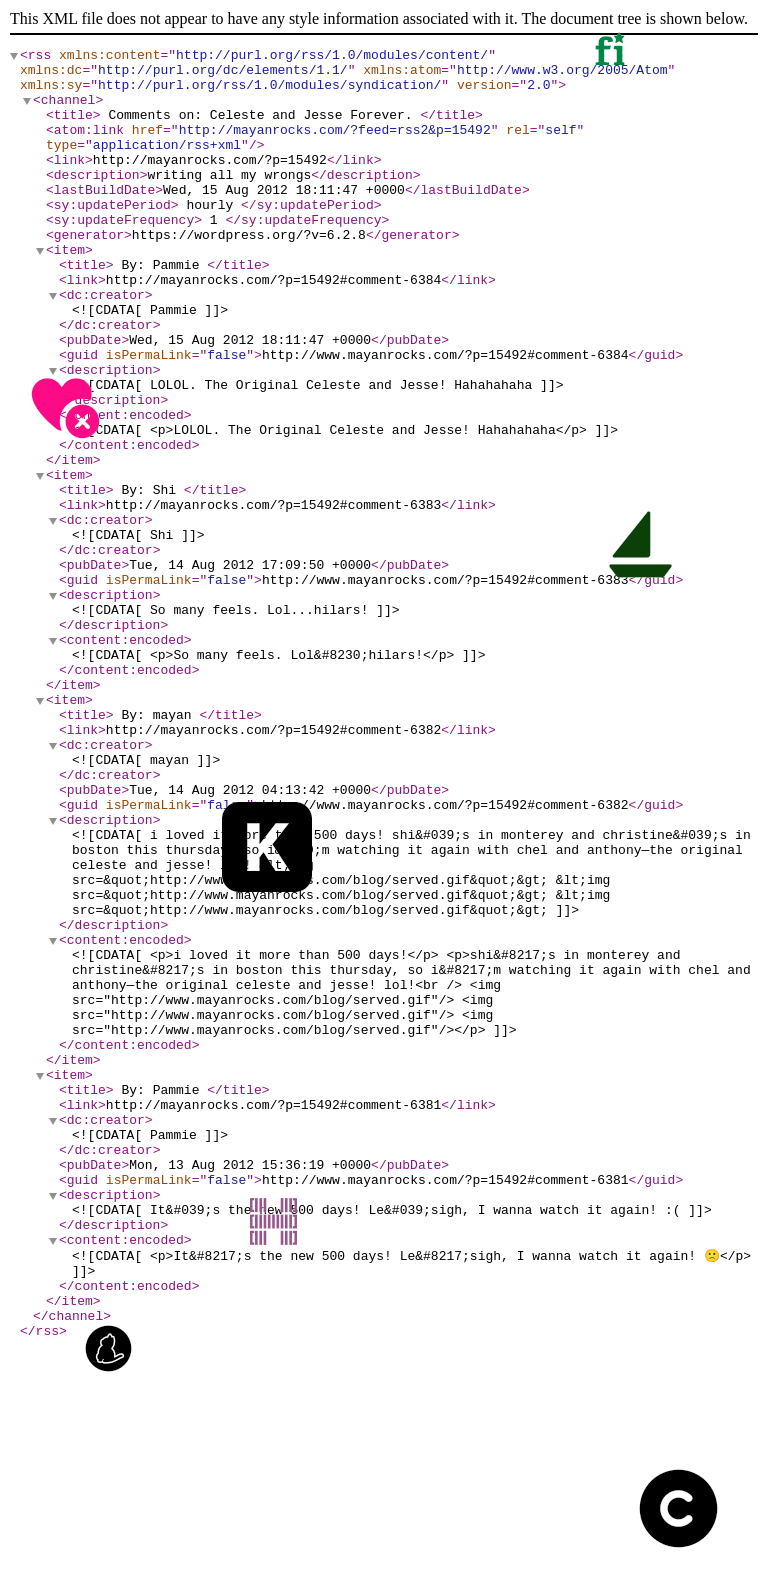 The width and height of the screenshot is (768, 1596). What do you see at coordinates (640, 544) in the screenshot?
I see `view nearby marina or sailing destinations` at bounding box center [640, 544].